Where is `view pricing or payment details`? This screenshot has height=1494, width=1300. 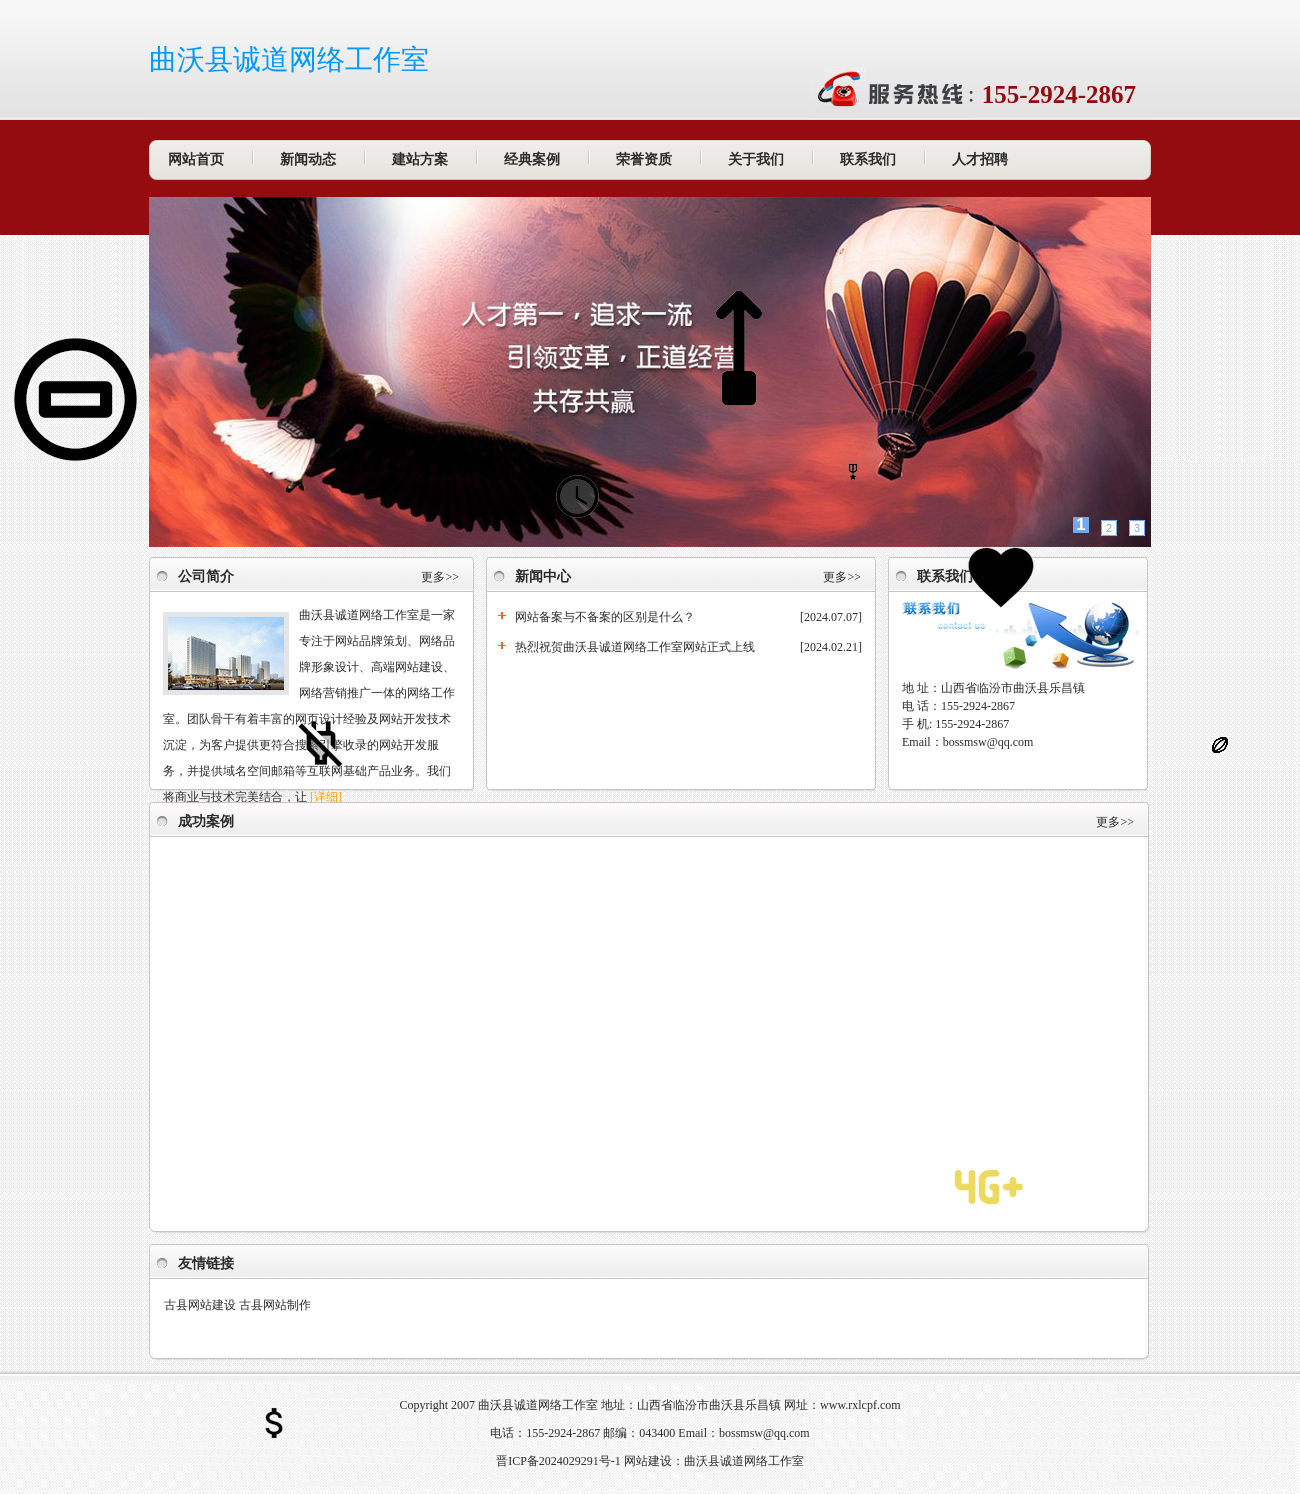 view pricing or payment details is located at coordinates (275, 1423).